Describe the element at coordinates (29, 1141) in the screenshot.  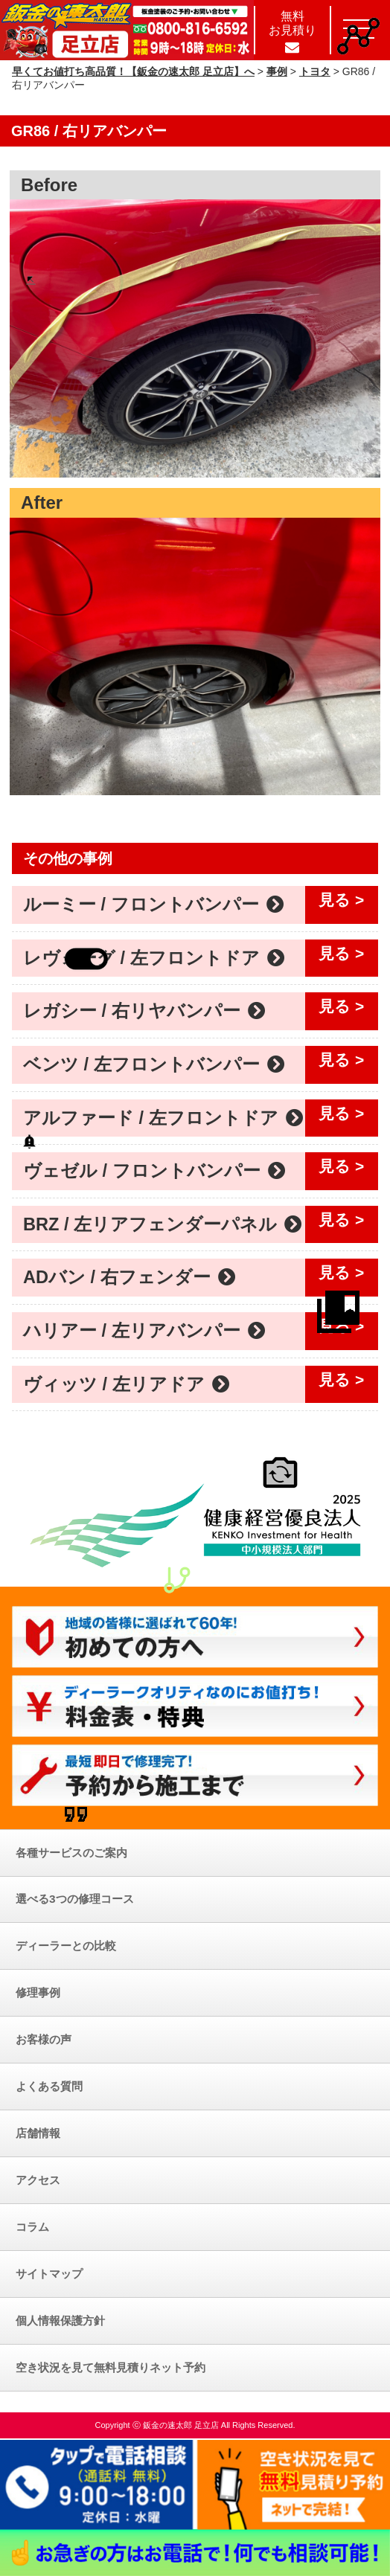
I see `important notification requiring attention` at that location.